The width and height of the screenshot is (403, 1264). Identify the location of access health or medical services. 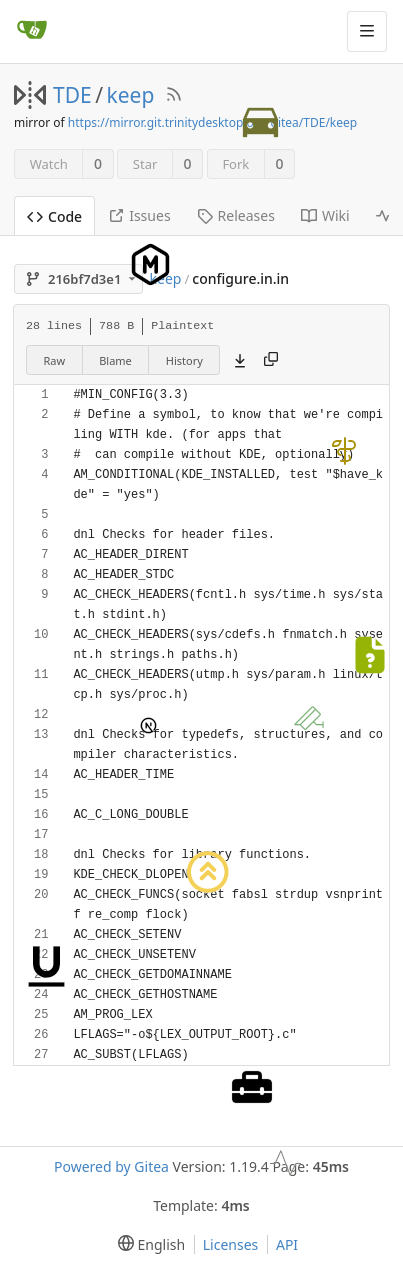
(345, 451).